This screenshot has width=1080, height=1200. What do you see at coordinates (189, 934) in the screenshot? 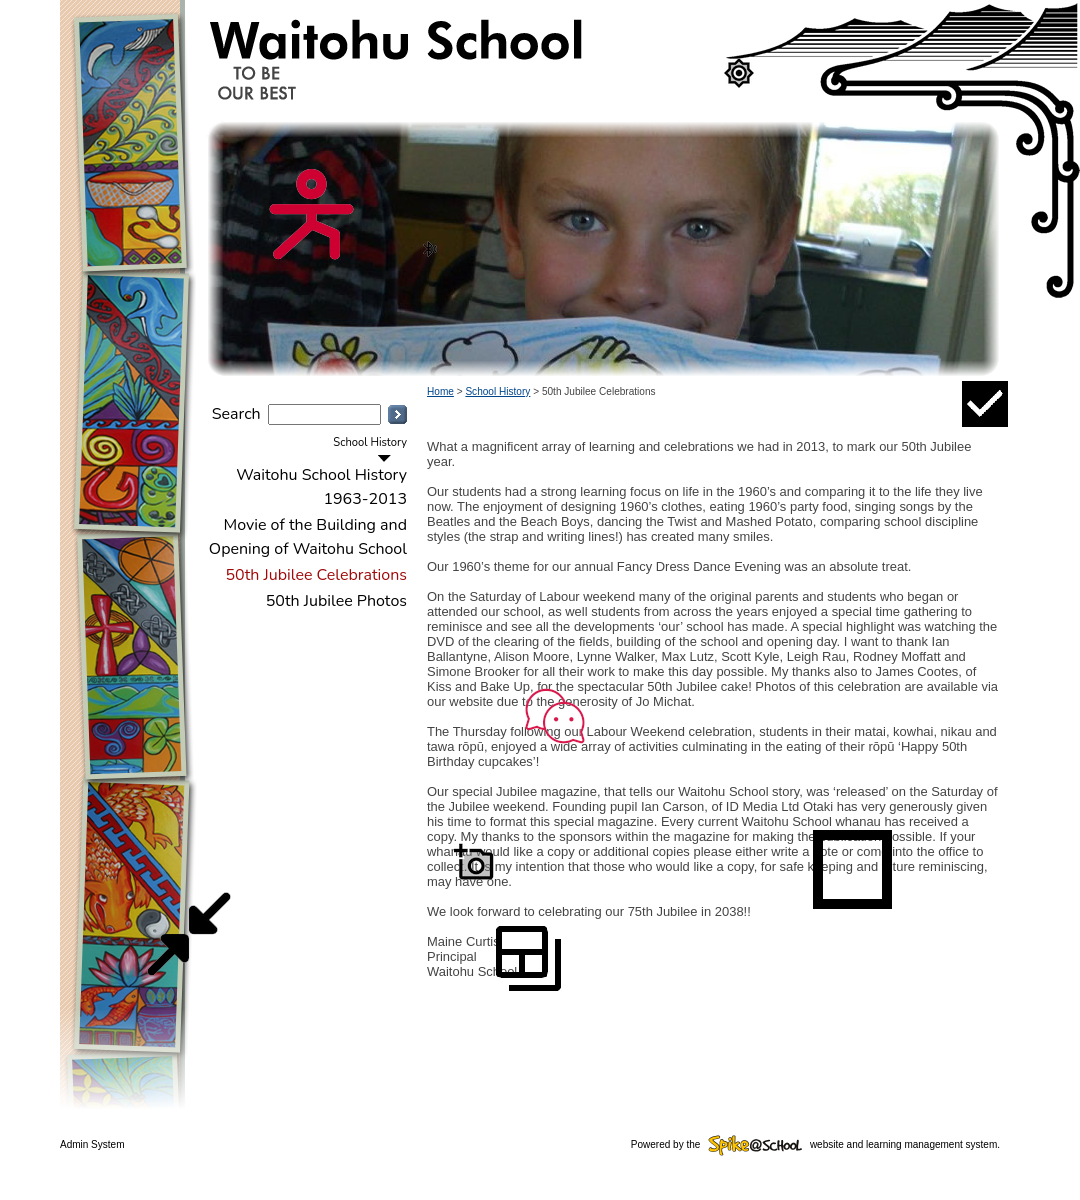
I see `exit fullscreen mode` at bounding box center [189, 934].